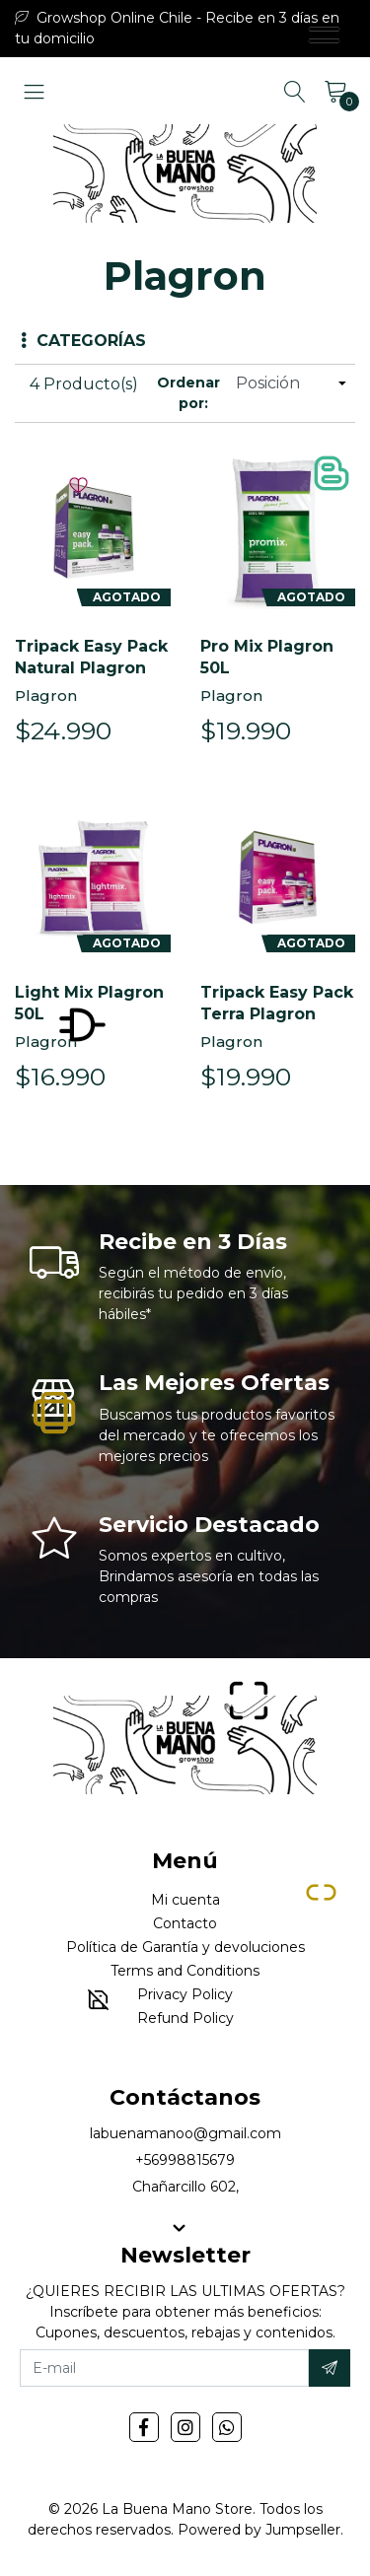 This screenshot has height=2576, width=370. What do you see at coordinates (98, 1999) in the screenshot?
I see `save function is disabled or unavailable` at bounding box center [98, 1999].